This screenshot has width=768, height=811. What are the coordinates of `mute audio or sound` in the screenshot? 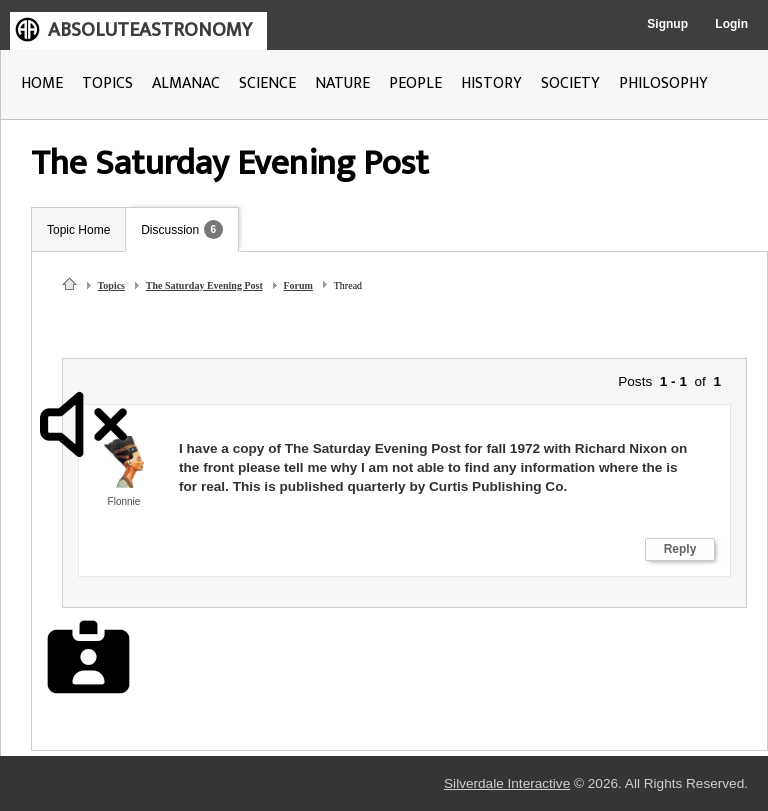 It's located at (83, 424).